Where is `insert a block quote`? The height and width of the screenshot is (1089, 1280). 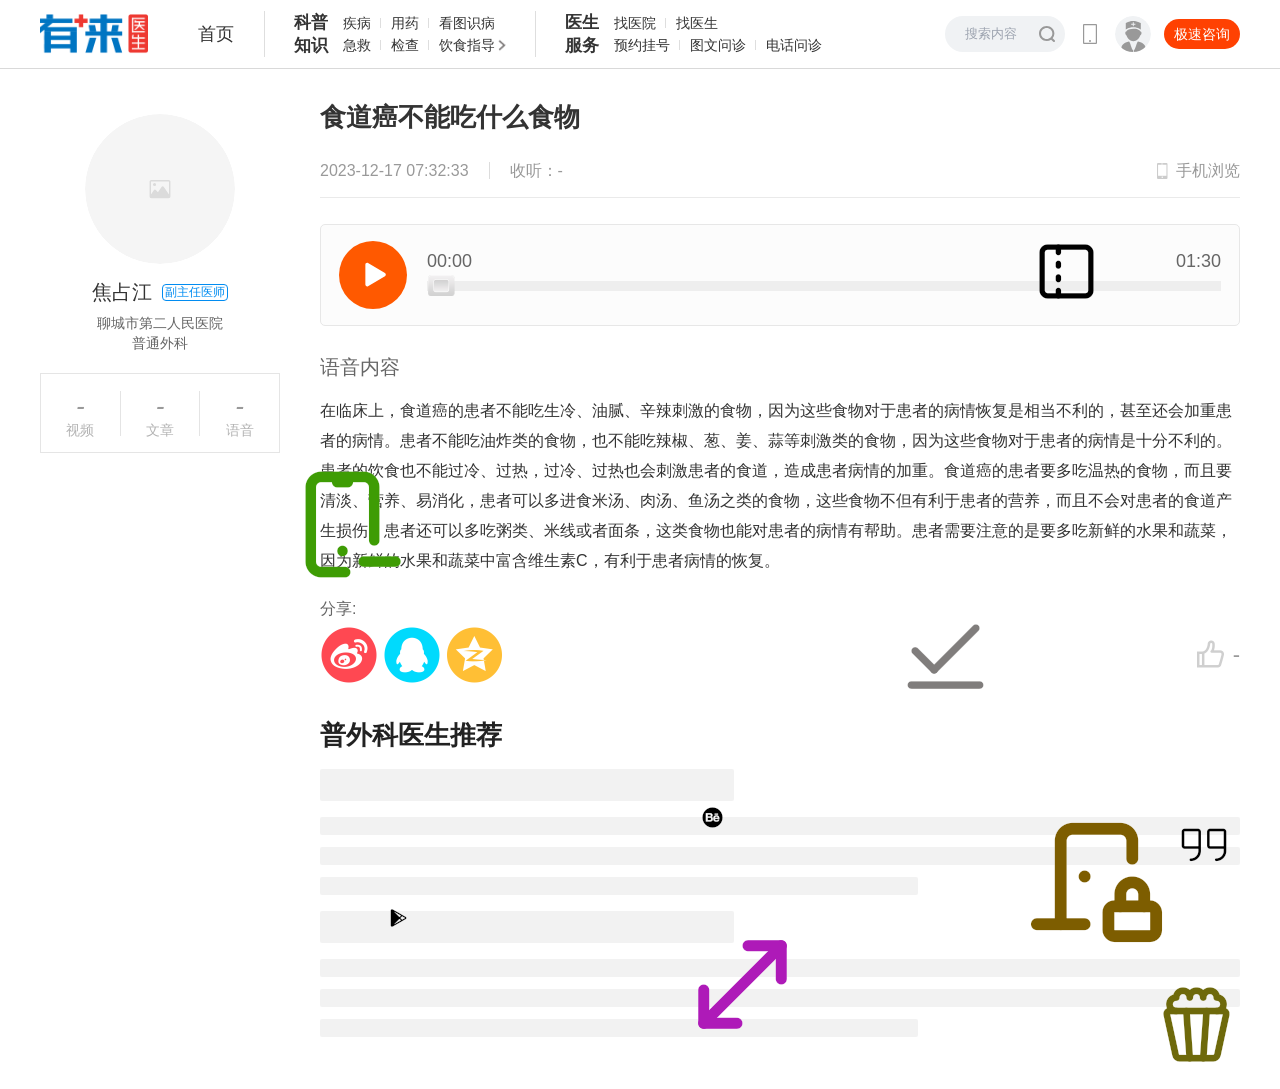 insert a block quote is located at coordinates (1204, 844).